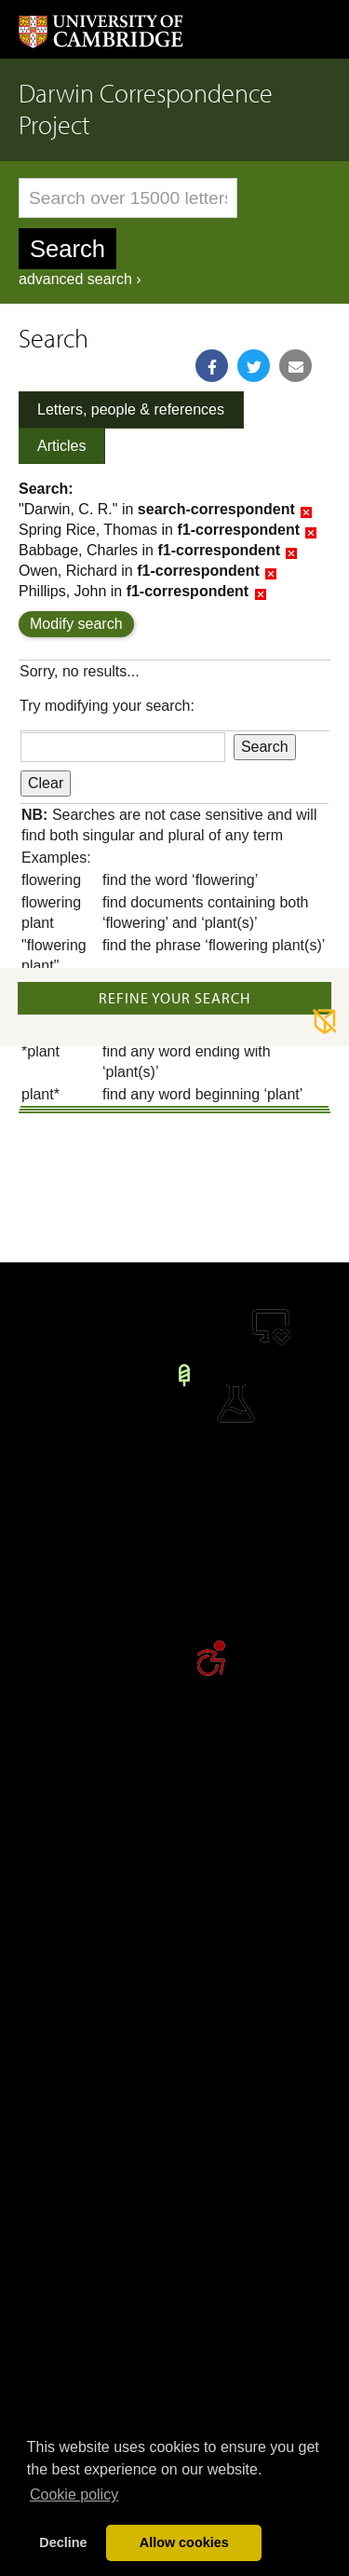 This screenshot has height=2576, width=349. What do you see at coordinates (325, 1021) in the screenshot?
I see `disable light refraction or spectrum effects` at bounding box center [325, 1021].